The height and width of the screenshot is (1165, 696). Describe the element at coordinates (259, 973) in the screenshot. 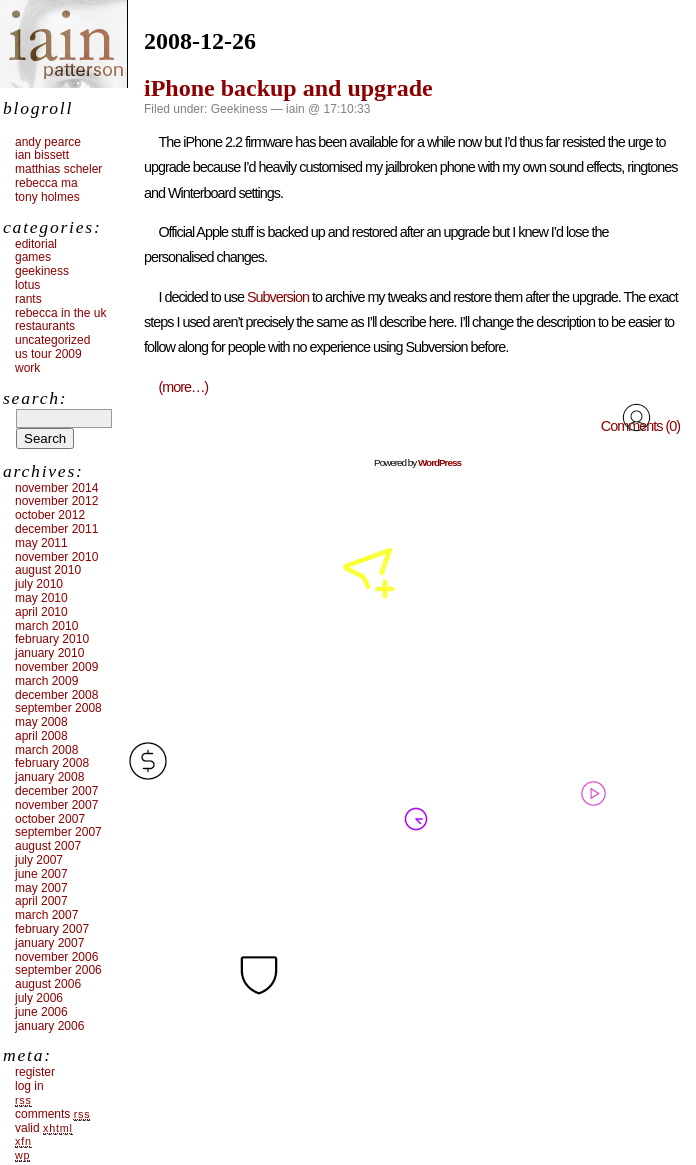

I see `access security settings` at that location.